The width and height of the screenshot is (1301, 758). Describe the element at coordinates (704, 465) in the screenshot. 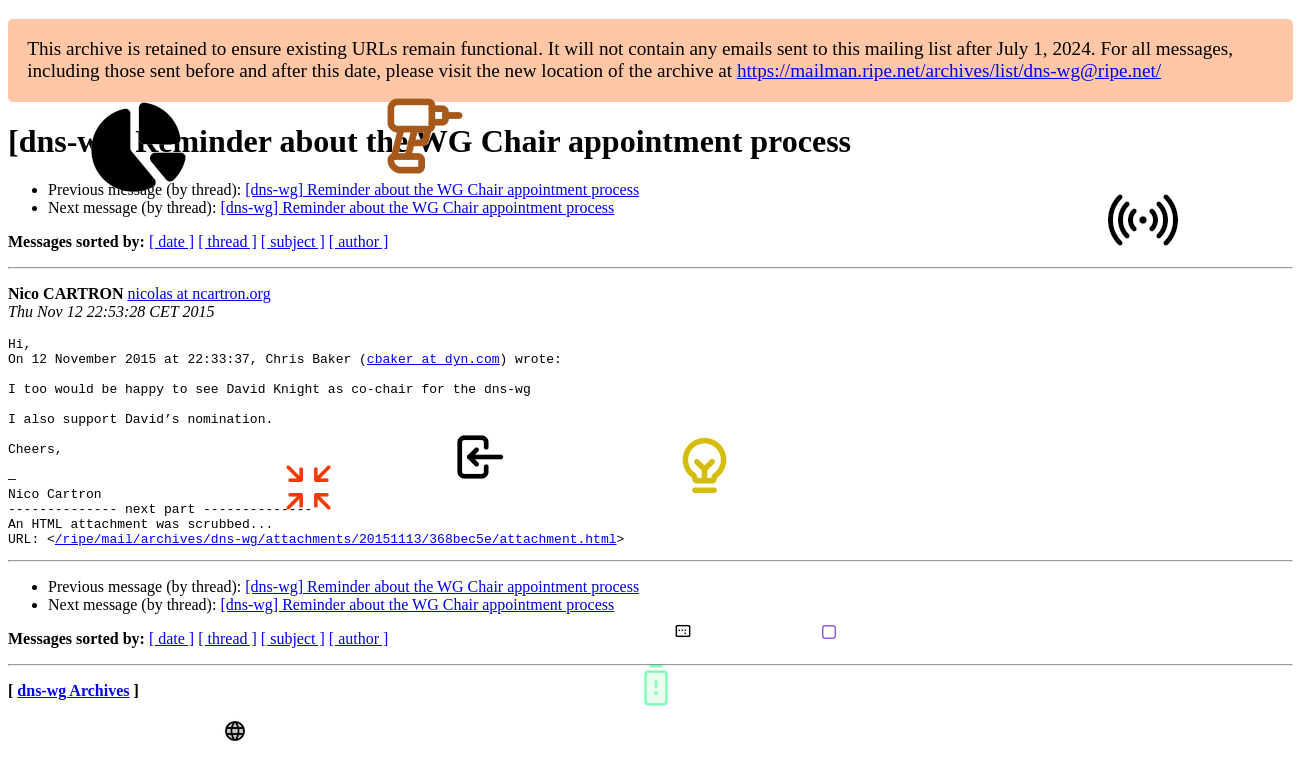

I see `access tips or helpful suggestions` at that location.